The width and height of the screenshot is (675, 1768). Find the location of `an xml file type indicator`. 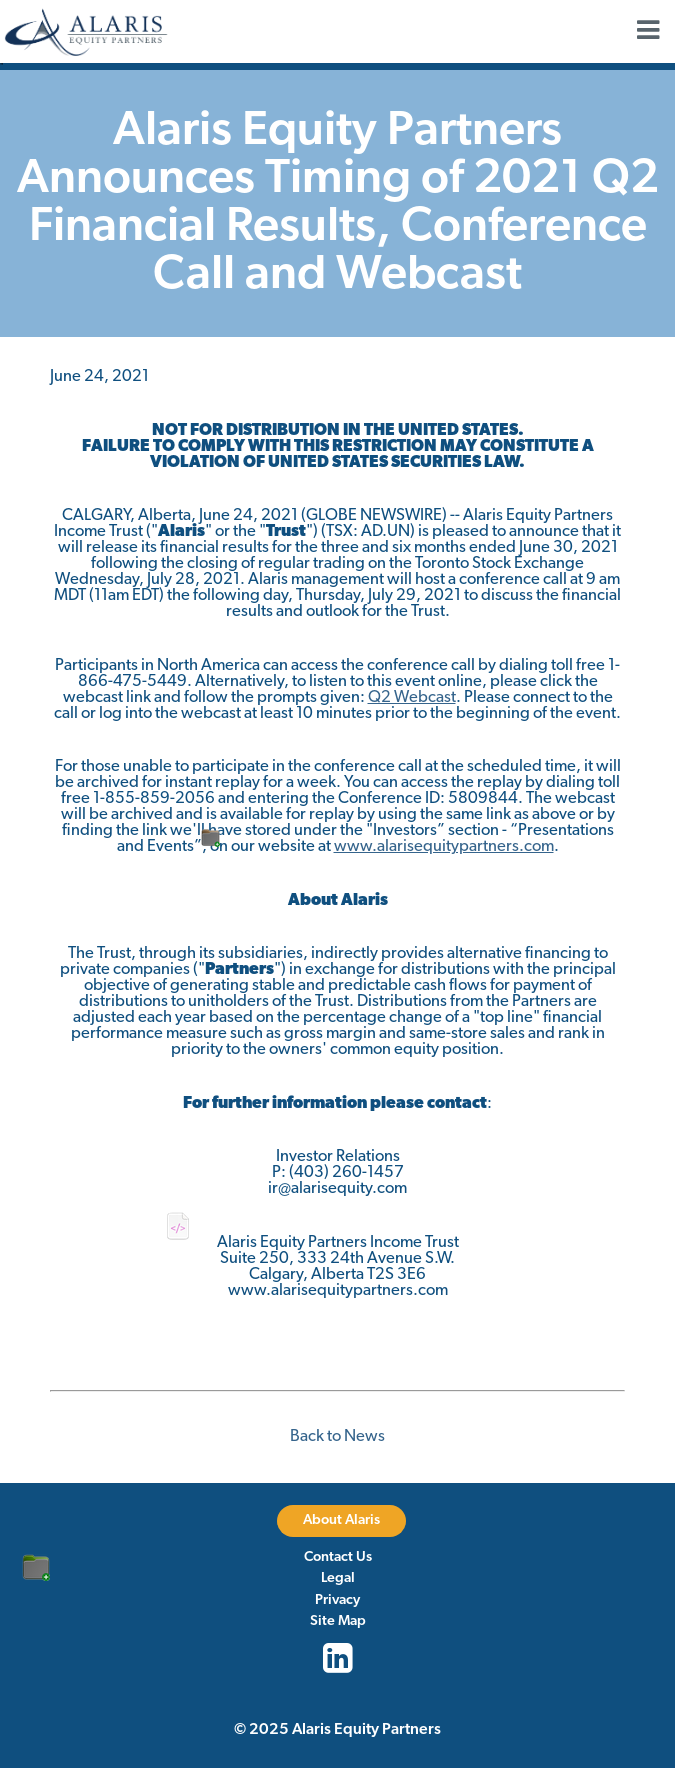

an xml file type indicator is located at coordinates (178, 1226).